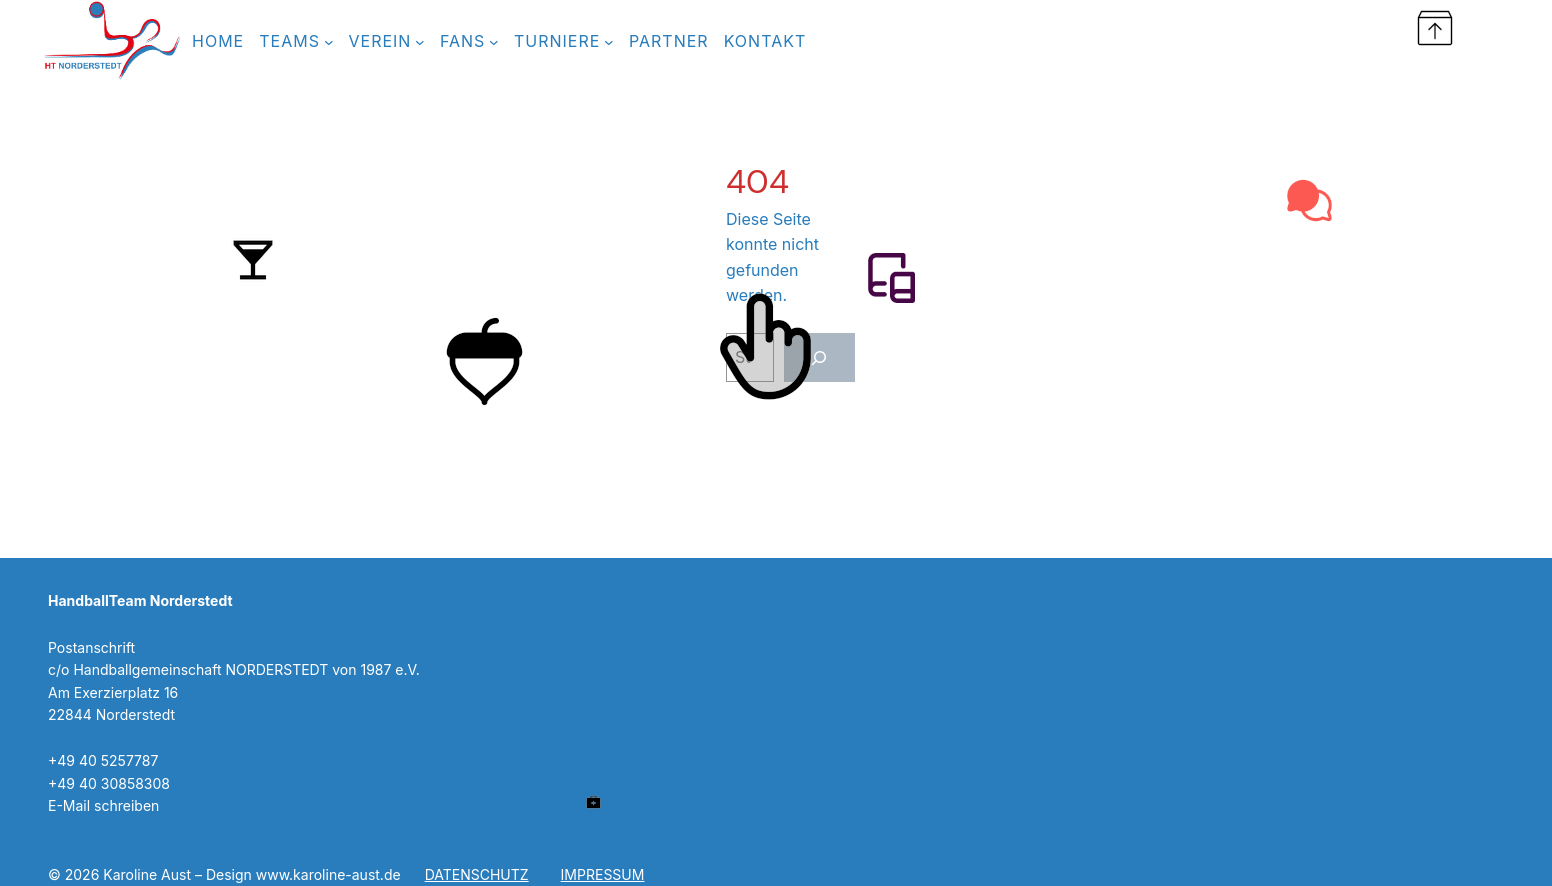 This screenshot has width=1552, height=886. What do you see at coordinates (484, 361) in the screenshot?
I see `access nature or outdoor-related content` at bounding box center [484, 361].